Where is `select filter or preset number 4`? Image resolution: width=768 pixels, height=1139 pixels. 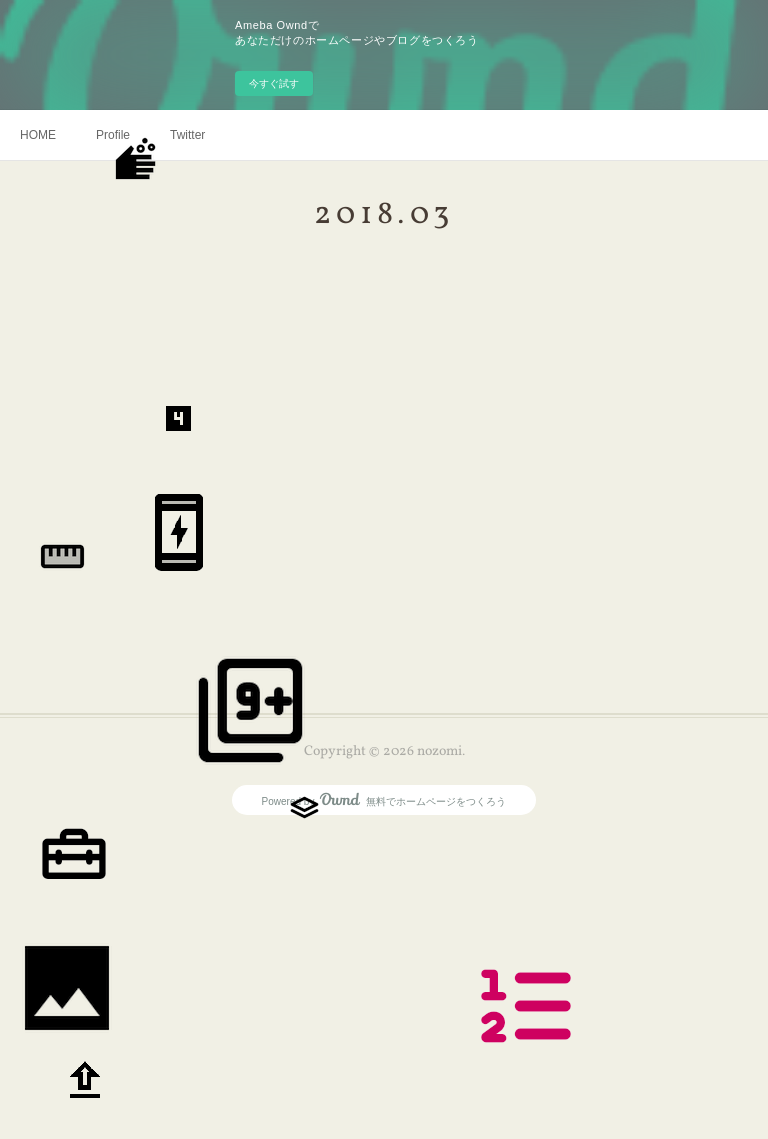
select filter or preset number 4 is located at coordinates (178, 418).